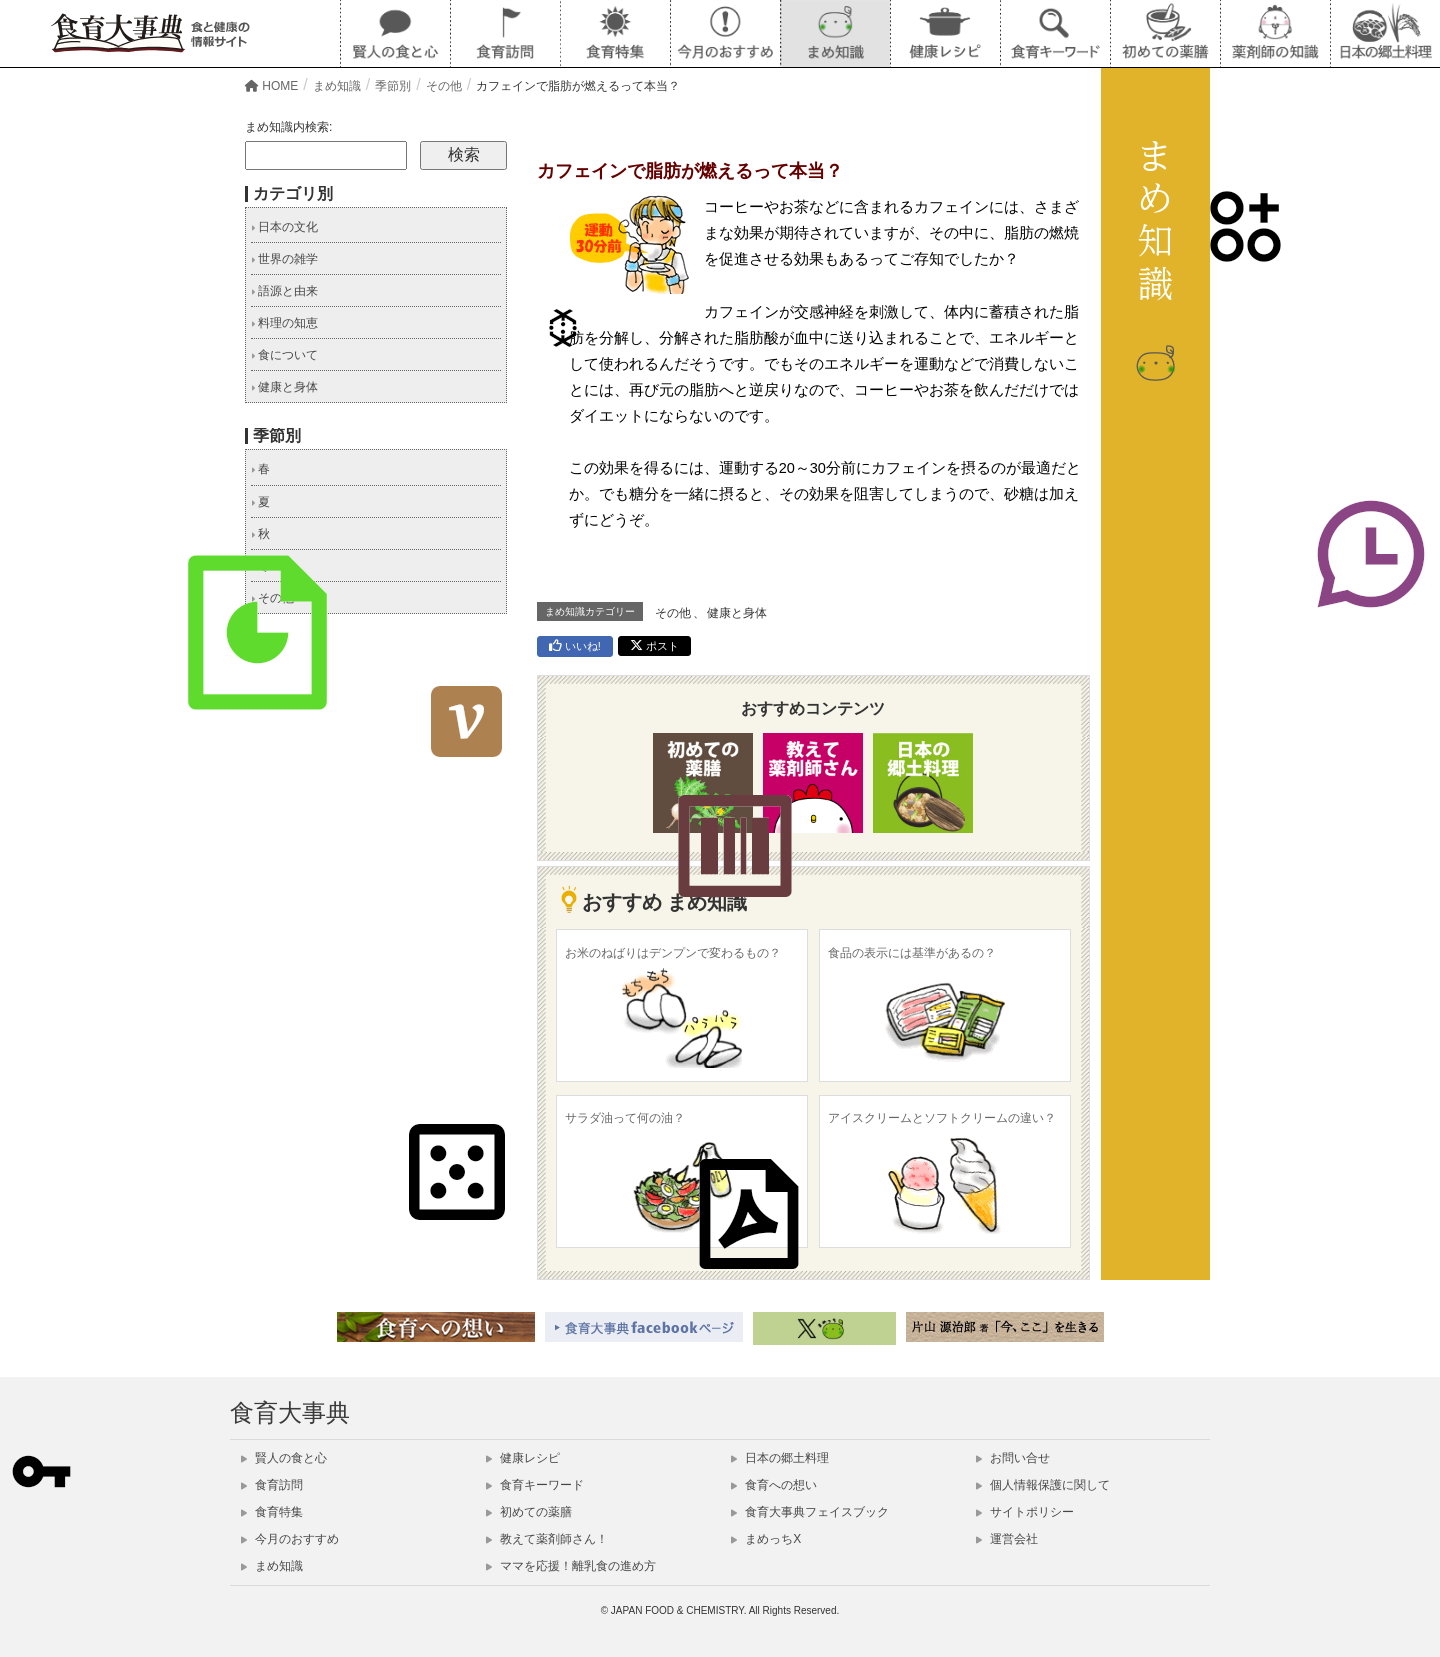 The width and height of the screenshot is (1440, 1657). What do you see at coordinates (735, 846) in the screenshot?
I see `scan a barcode` at bounding box center [735, 846].